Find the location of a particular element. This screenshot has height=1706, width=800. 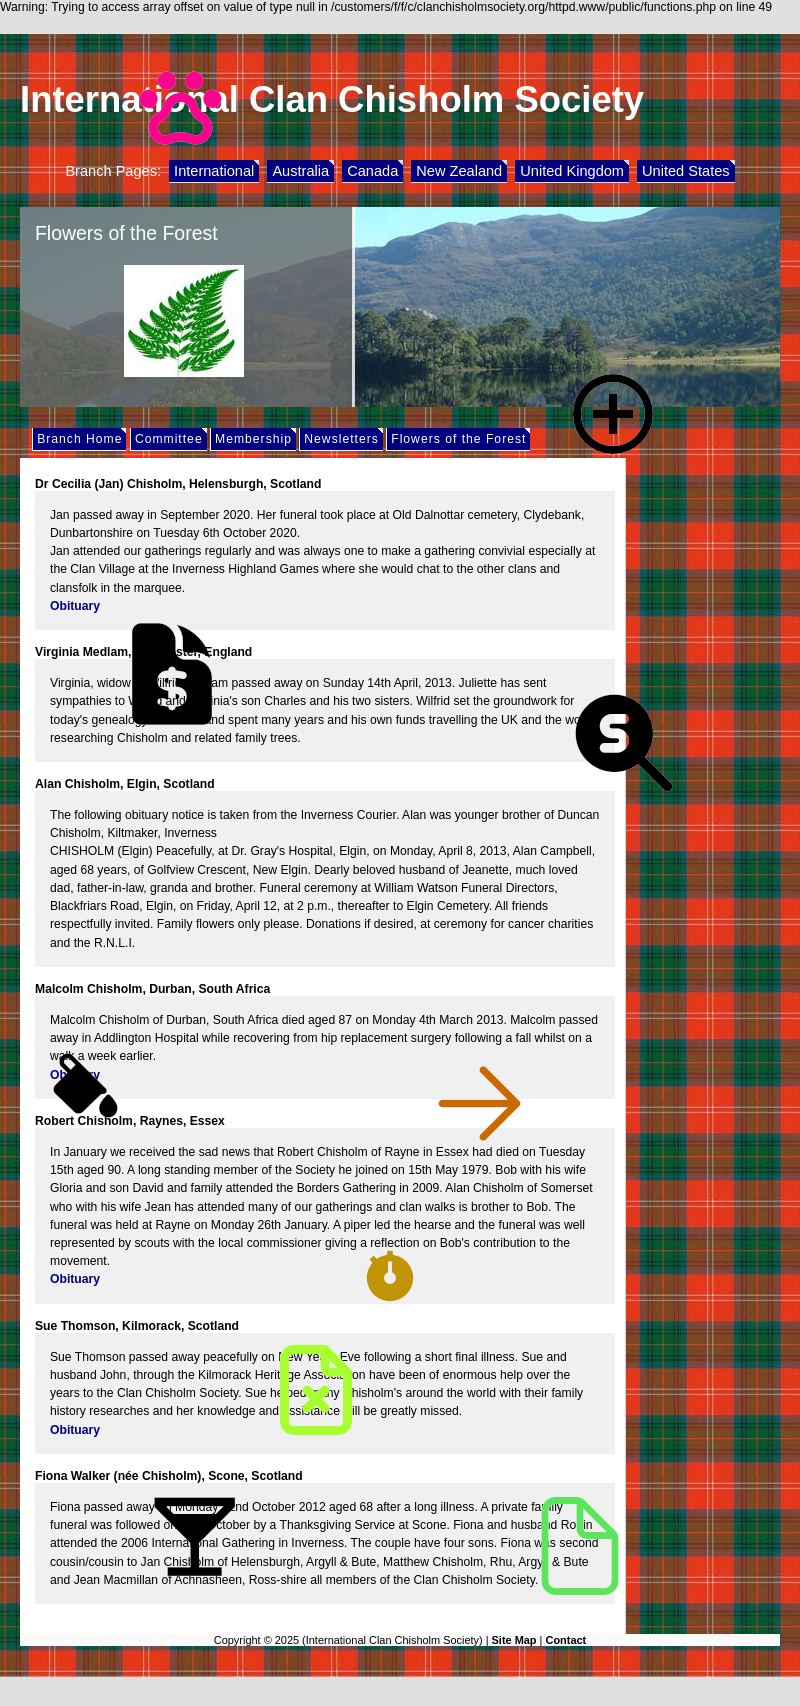

delete or remove a file is located at coordinates (316, 1390).